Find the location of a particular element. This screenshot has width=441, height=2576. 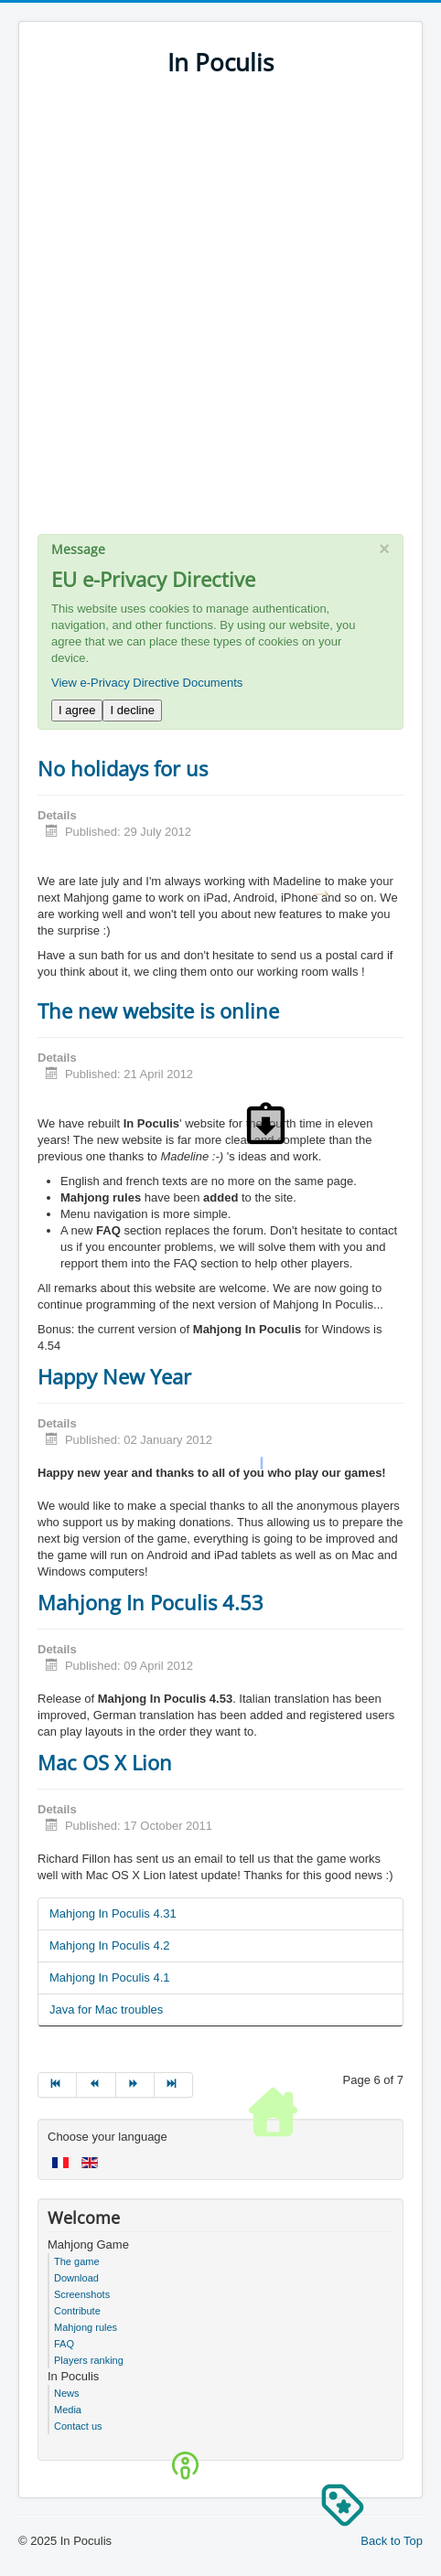

download or receive an assignment is located at coordinates (265, 1125).